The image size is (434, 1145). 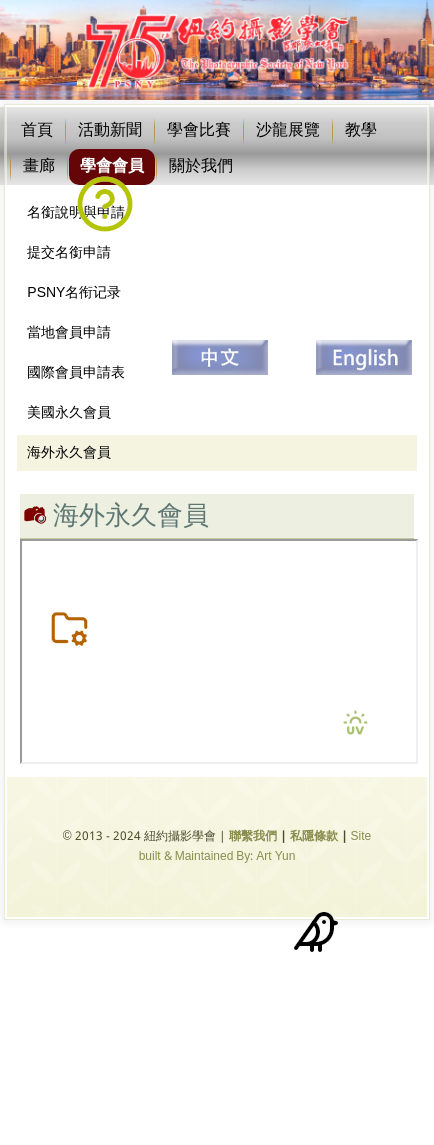 I want to click on view current UV index level, so click(x=355, y=722).